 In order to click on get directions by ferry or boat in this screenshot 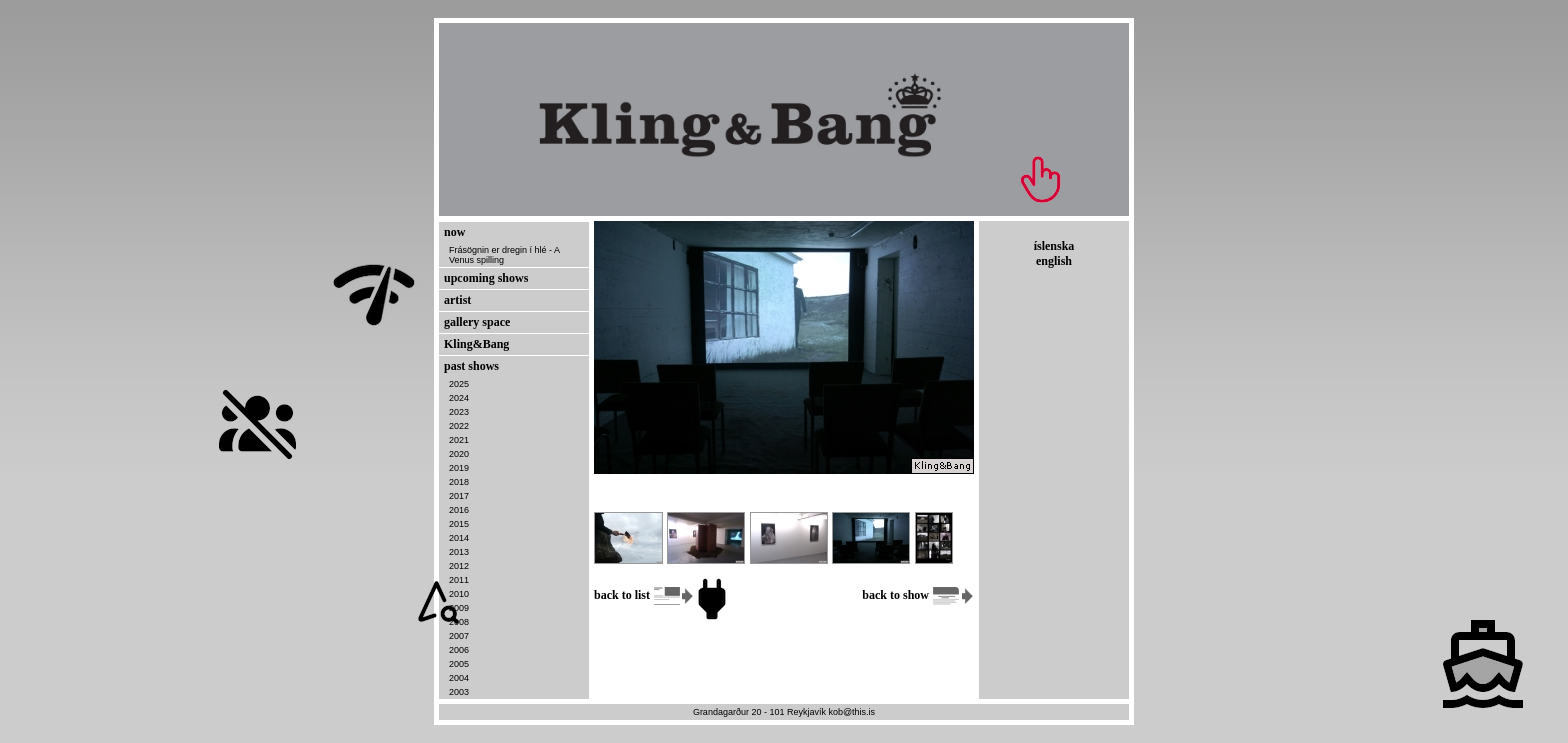, I will do `click(1483, 664)`.